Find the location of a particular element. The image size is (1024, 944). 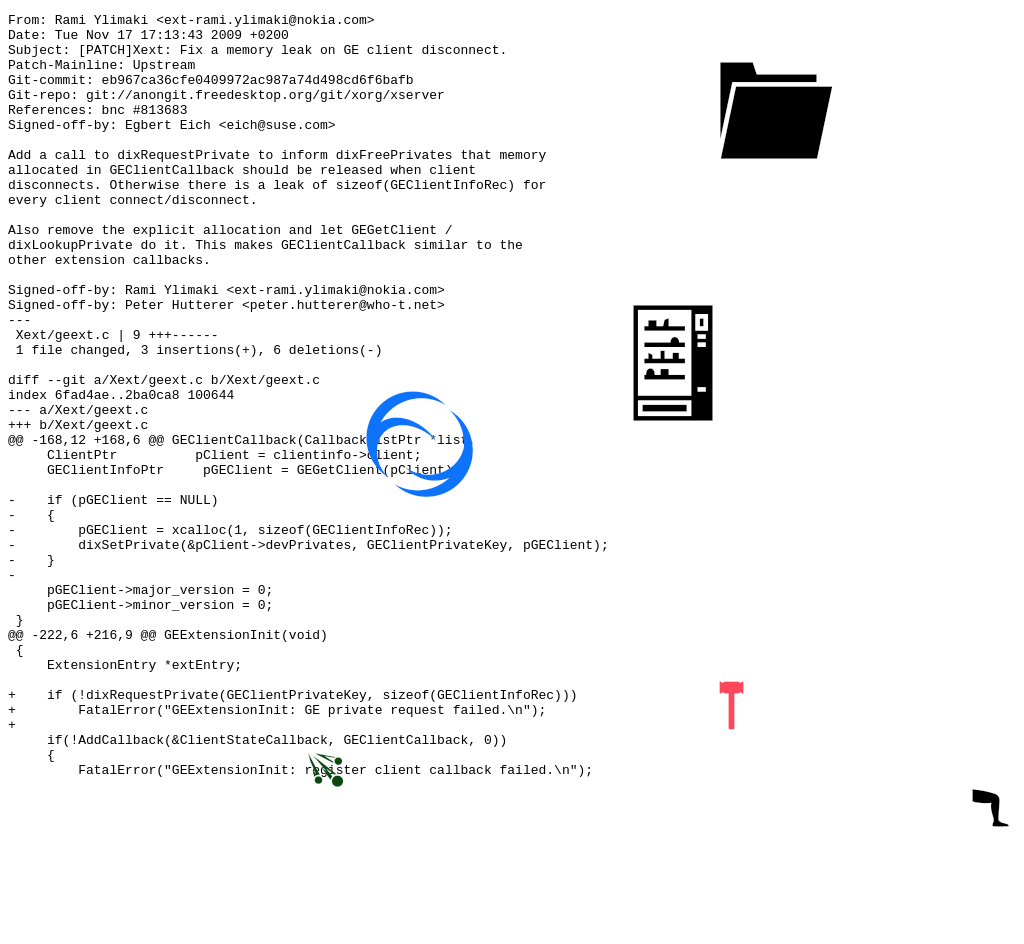

activate trample ability in a card game is located at coordinates (731, 705).